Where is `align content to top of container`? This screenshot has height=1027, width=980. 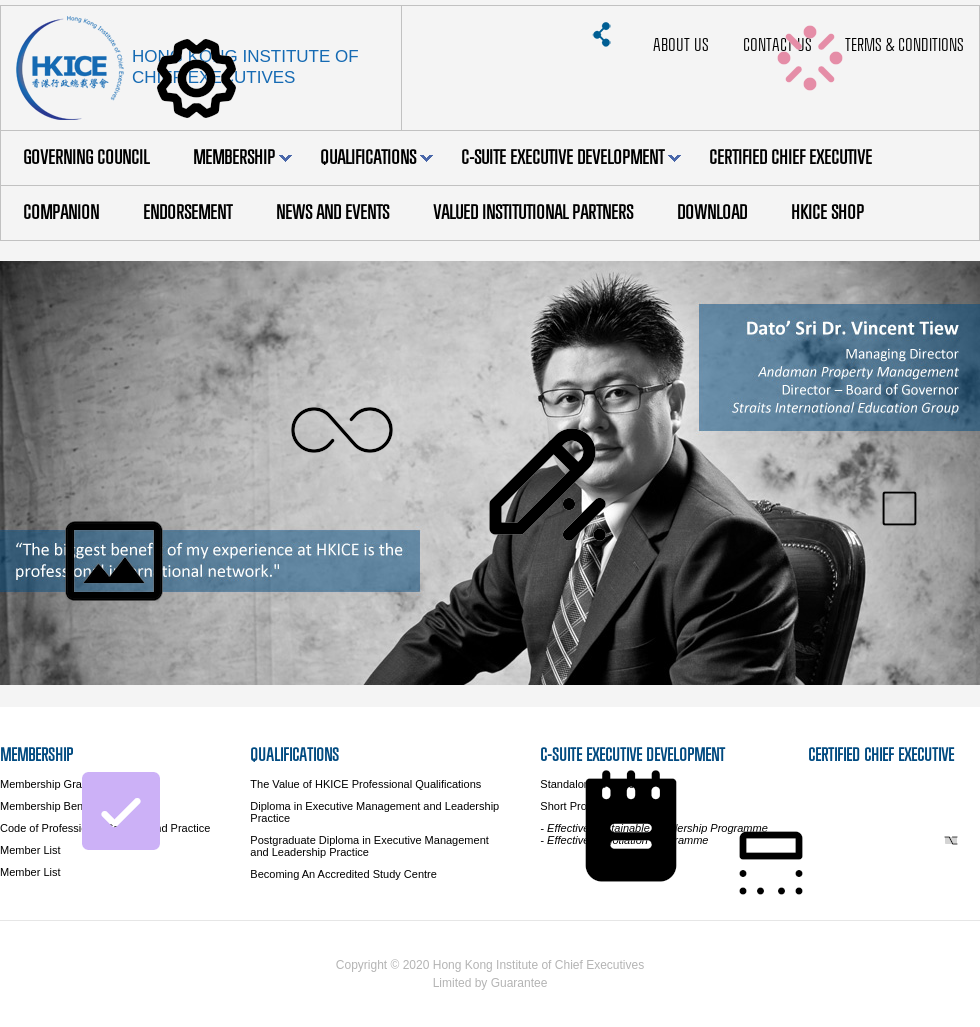
align content to top of container is located at coordinates (771, 863).